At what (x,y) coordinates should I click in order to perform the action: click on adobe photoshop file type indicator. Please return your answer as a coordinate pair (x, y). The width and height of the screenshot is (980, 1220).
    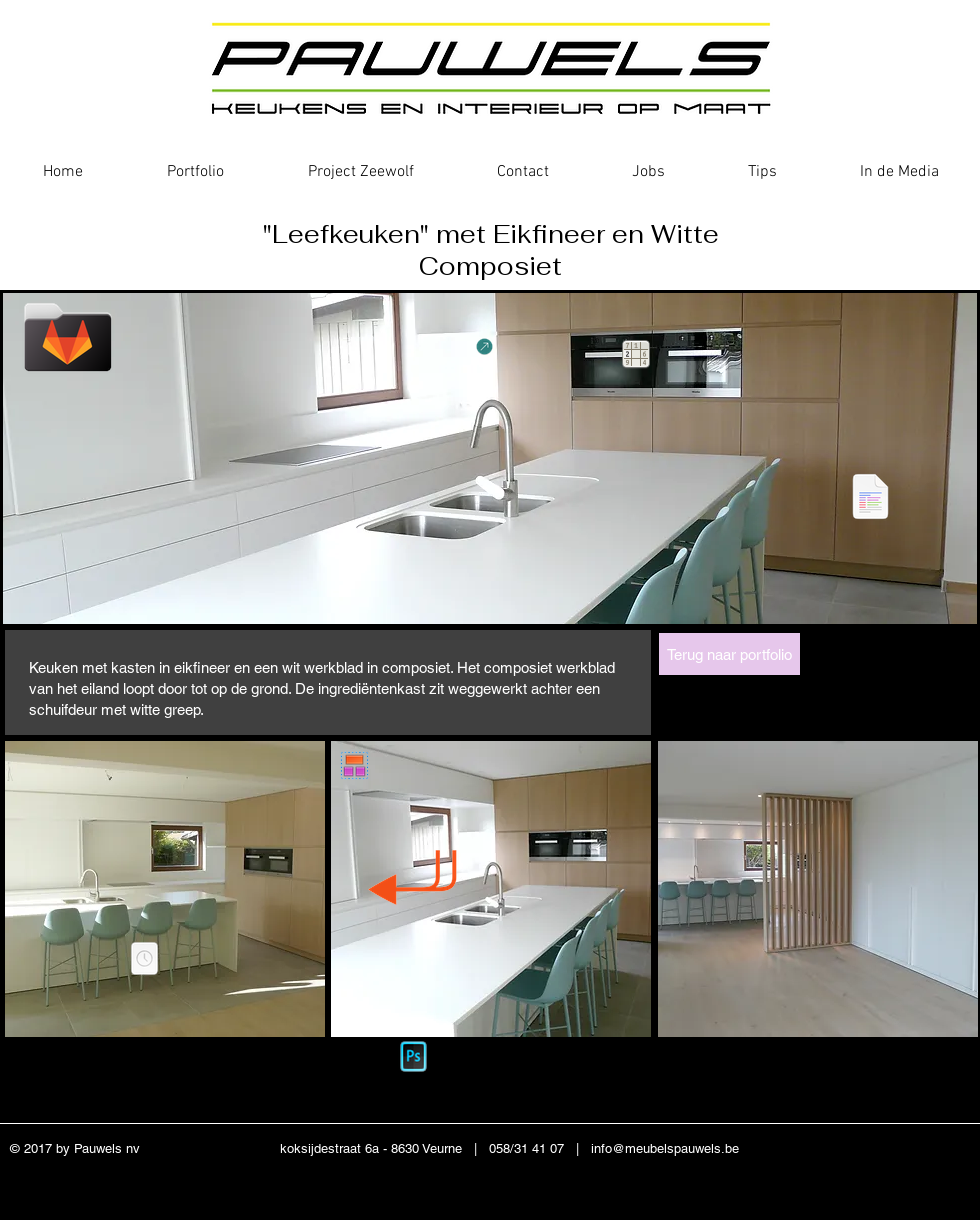
    Looking at the image, I should click on (413, 1056).